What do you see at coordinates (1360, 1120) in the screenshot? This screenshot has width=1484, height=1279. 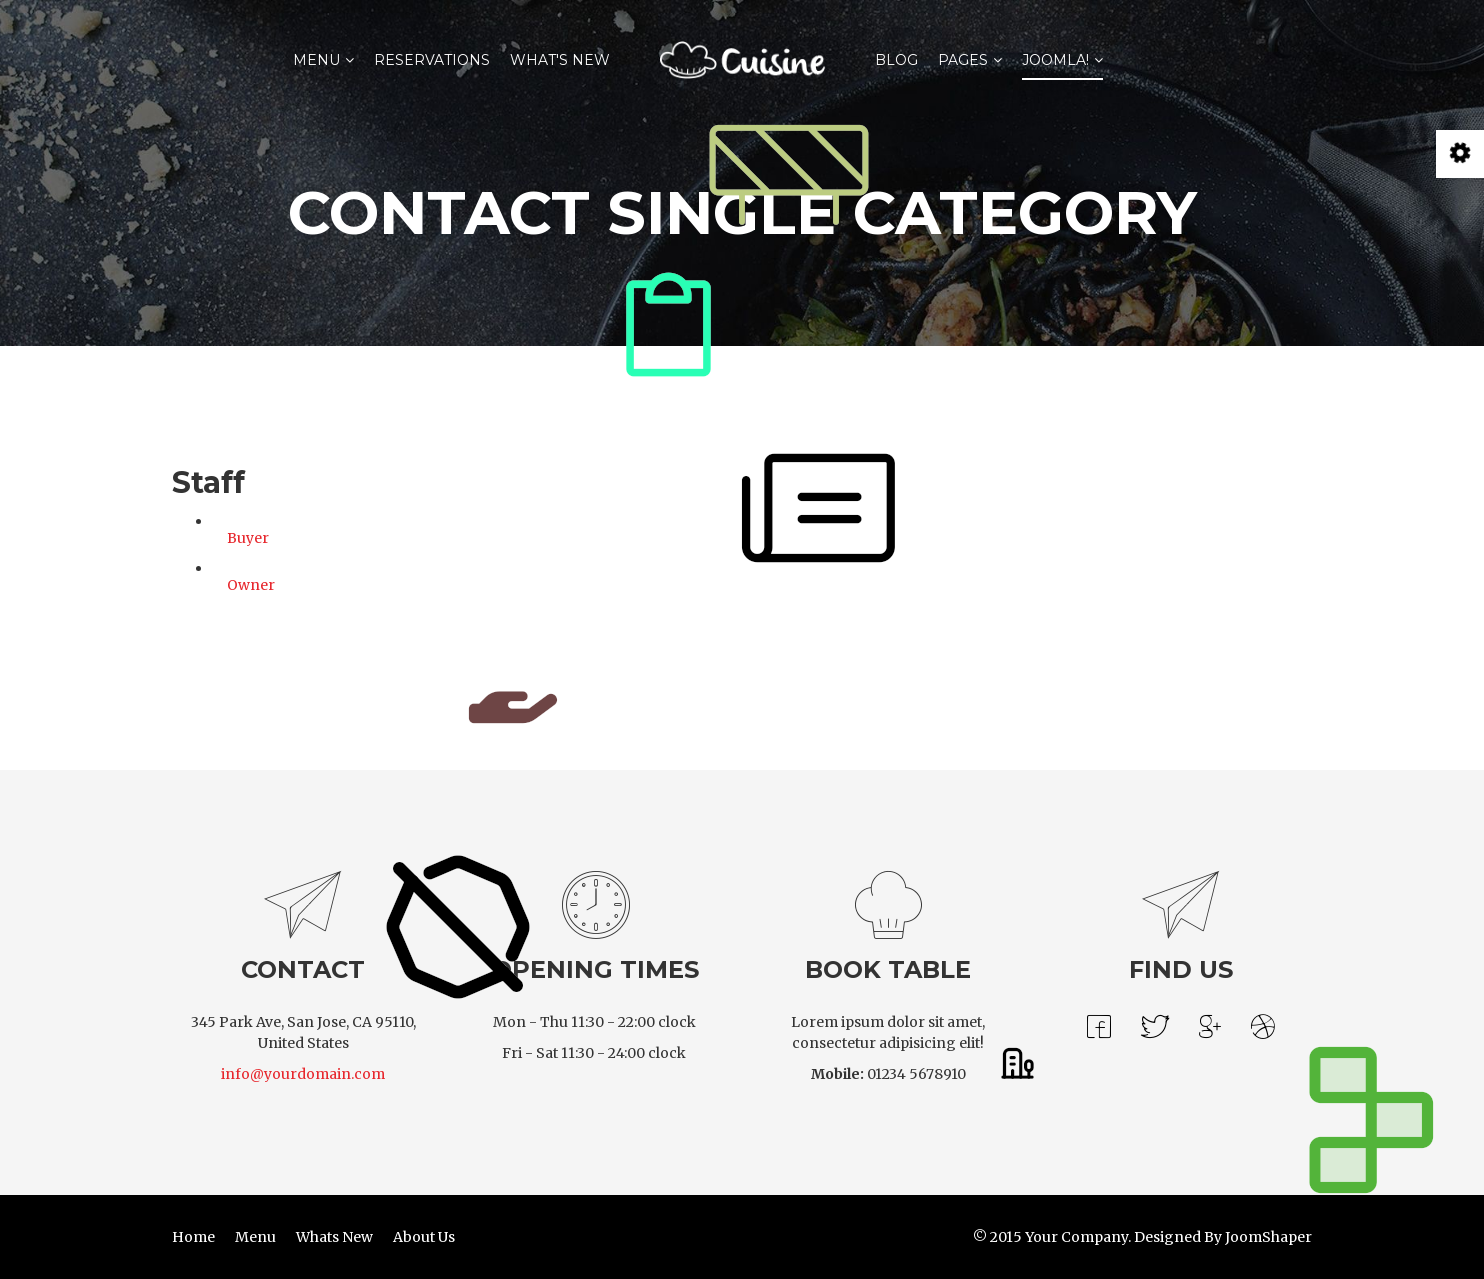 I see `open Replit coding environment` at bounding box center [1360, 1120].